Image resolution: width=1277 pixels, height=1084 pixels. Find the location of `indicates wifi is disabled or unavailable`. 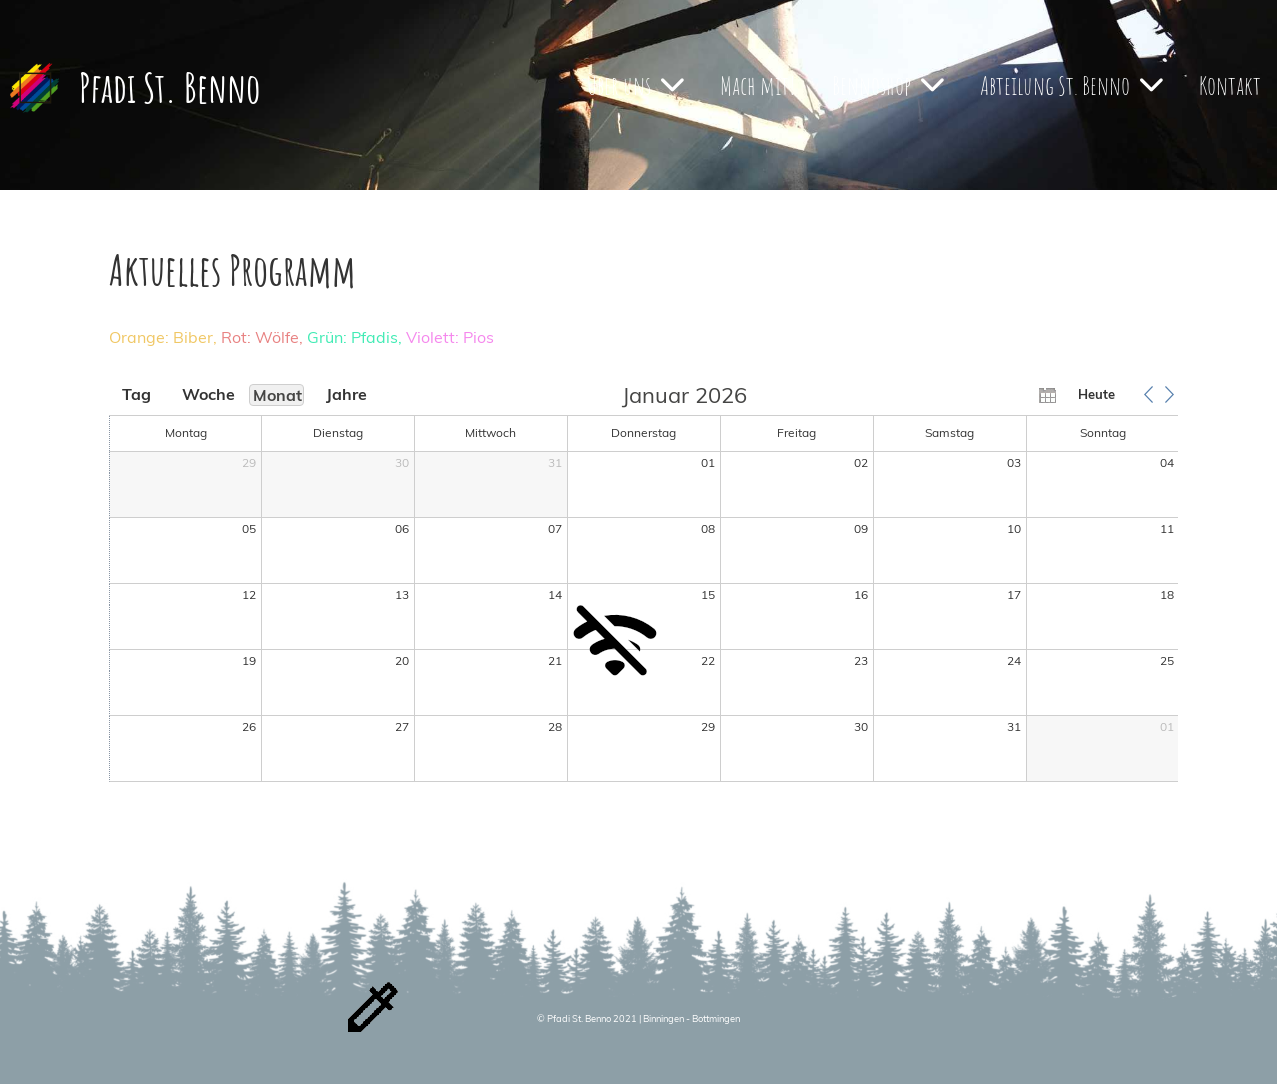

indicates wifi is disabled or unavailable is located at coordinates (615, 645).